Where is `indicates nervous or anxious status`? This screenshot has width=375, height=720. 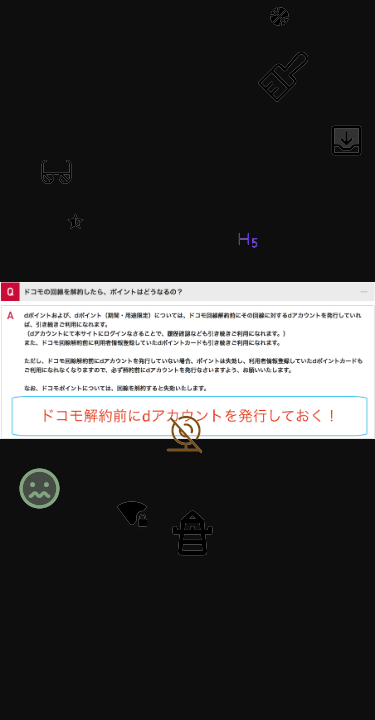
indicates nervous or anxious status is located at coordinates (39, 488).